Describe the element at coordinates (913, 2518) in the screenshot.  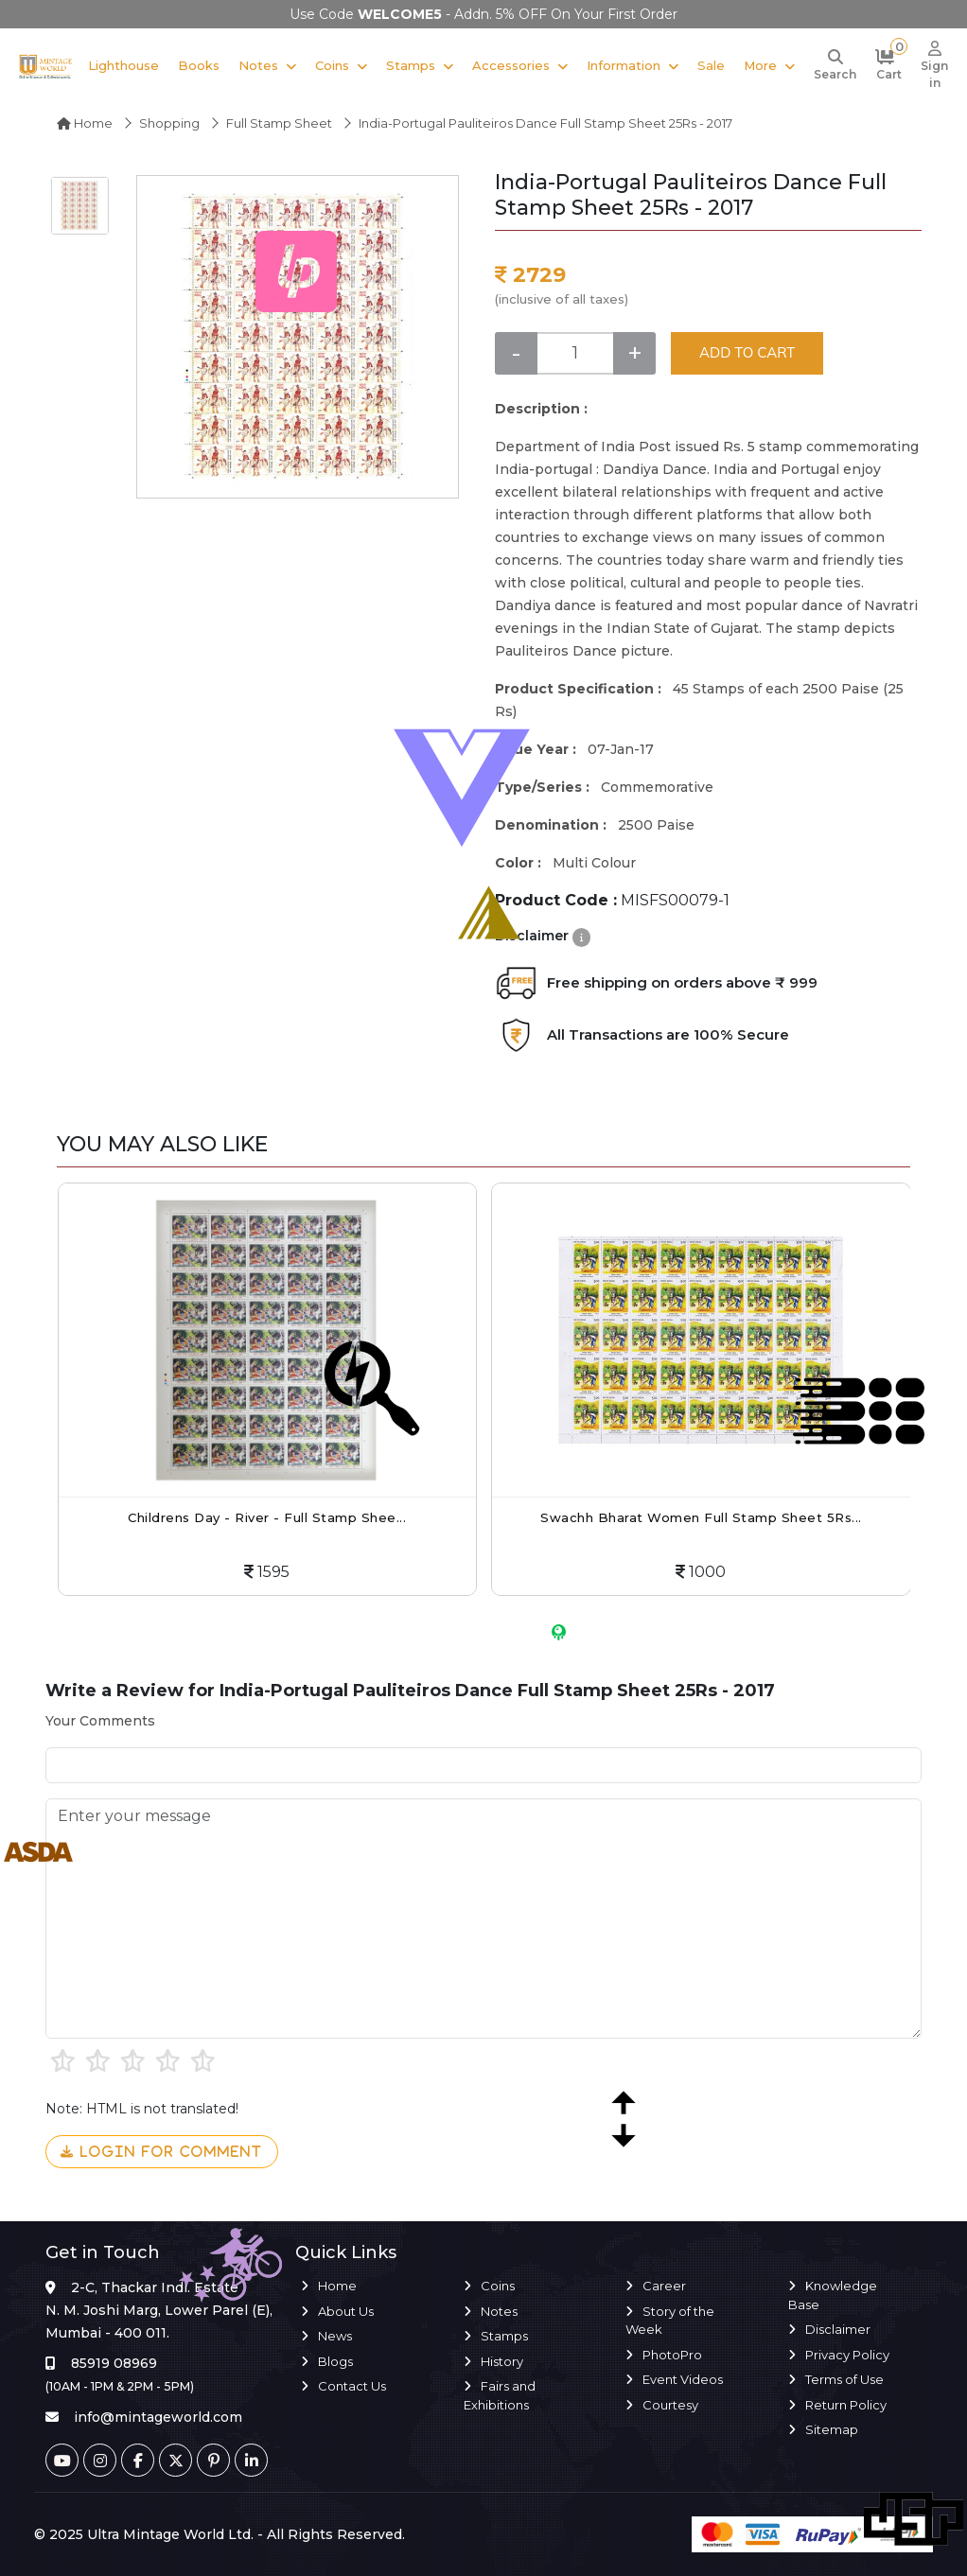
I see `jsr (javascript registry) logo` at that location.